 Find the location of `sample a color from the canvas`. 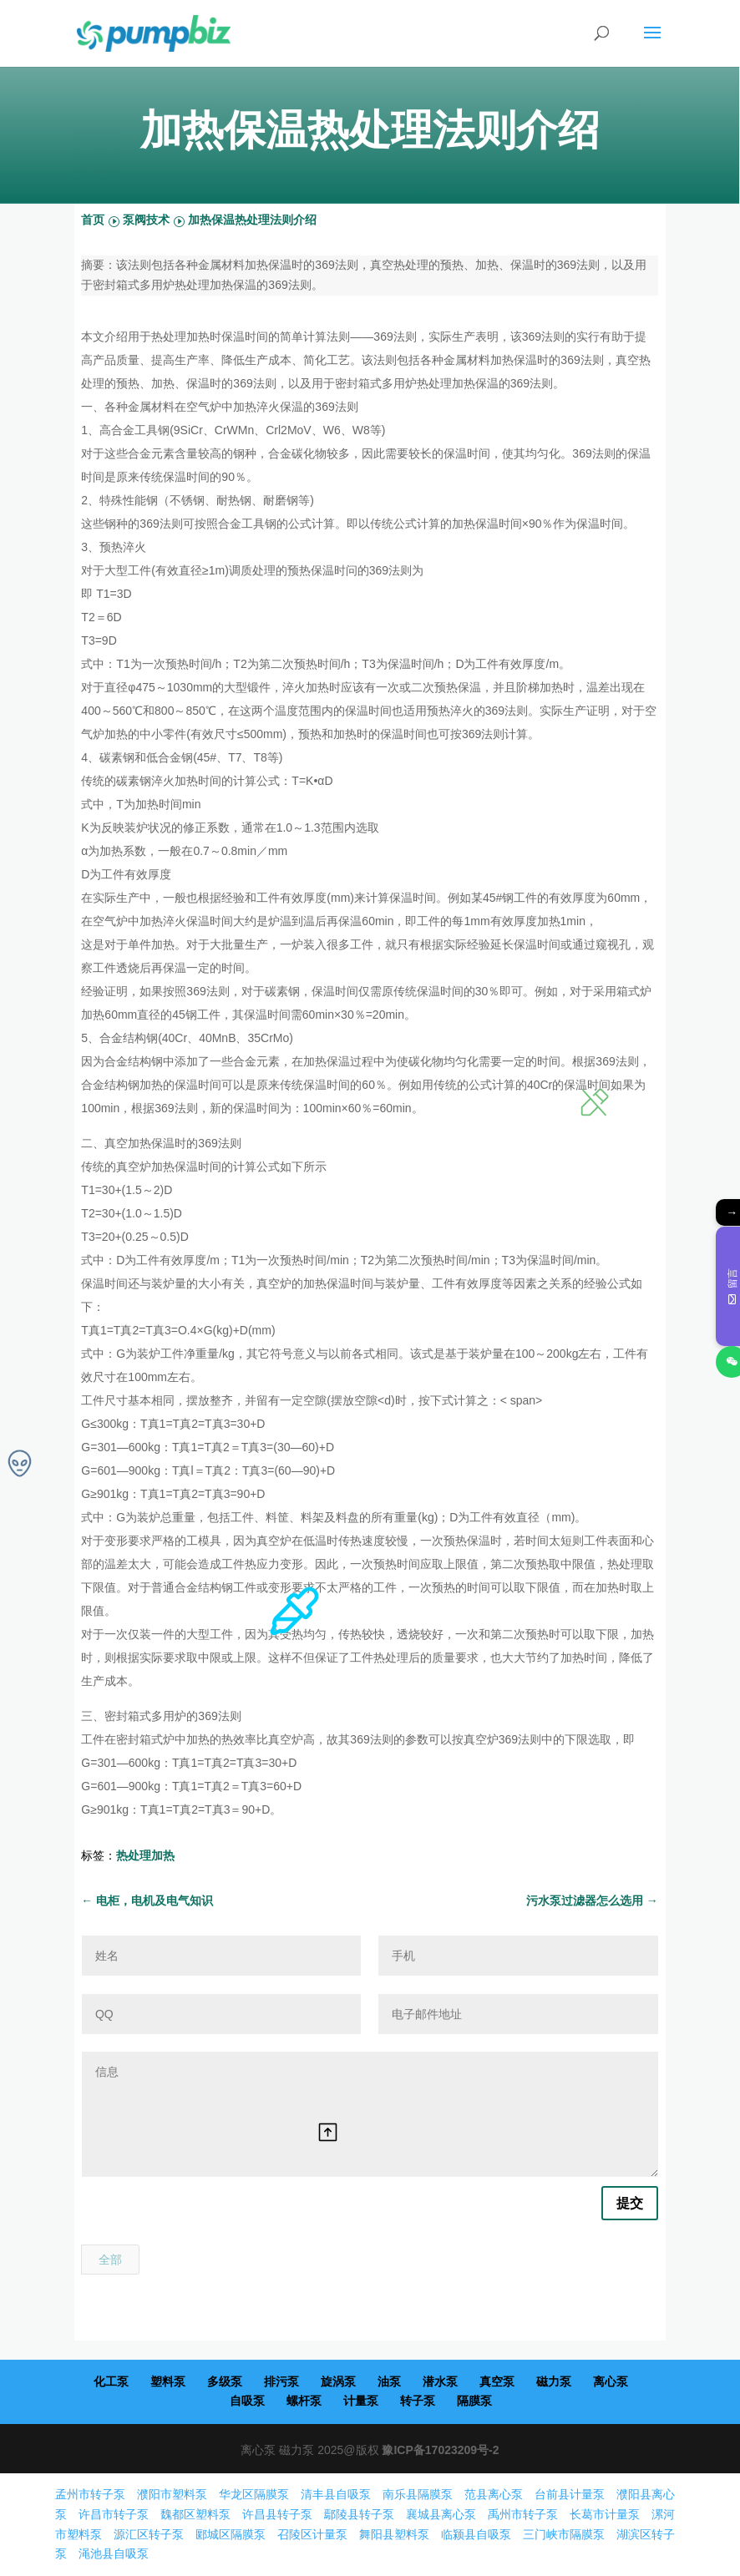

sample a color from the canvas is located at coordinates (294, 1611).